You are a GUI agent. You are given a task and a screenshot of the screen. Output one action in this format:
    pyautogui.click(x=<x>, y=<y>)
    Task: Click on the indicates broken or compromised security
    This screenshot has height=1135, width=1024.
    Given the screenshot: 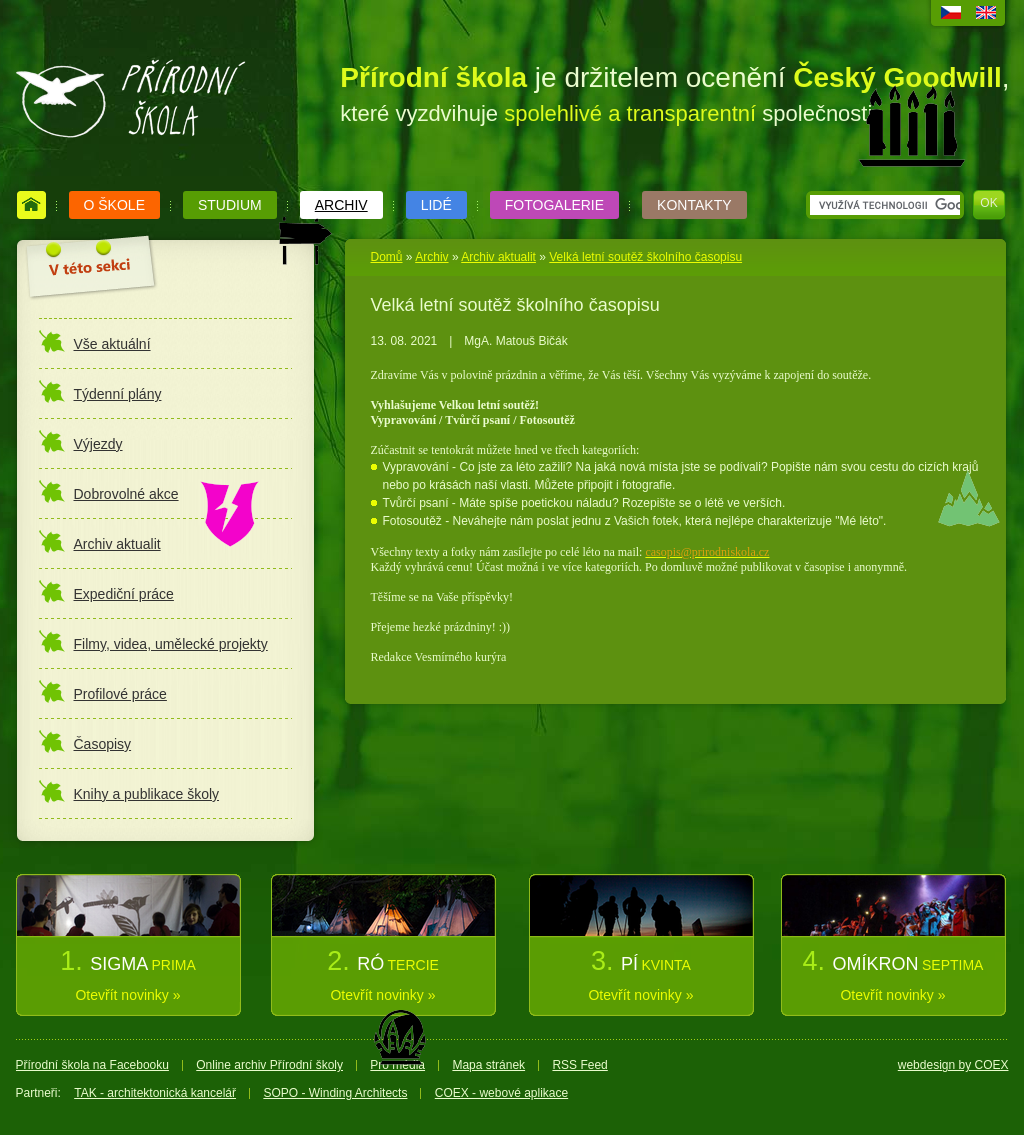 What is the action you would take?
    pyautogui.click(x=228, y=513)
    